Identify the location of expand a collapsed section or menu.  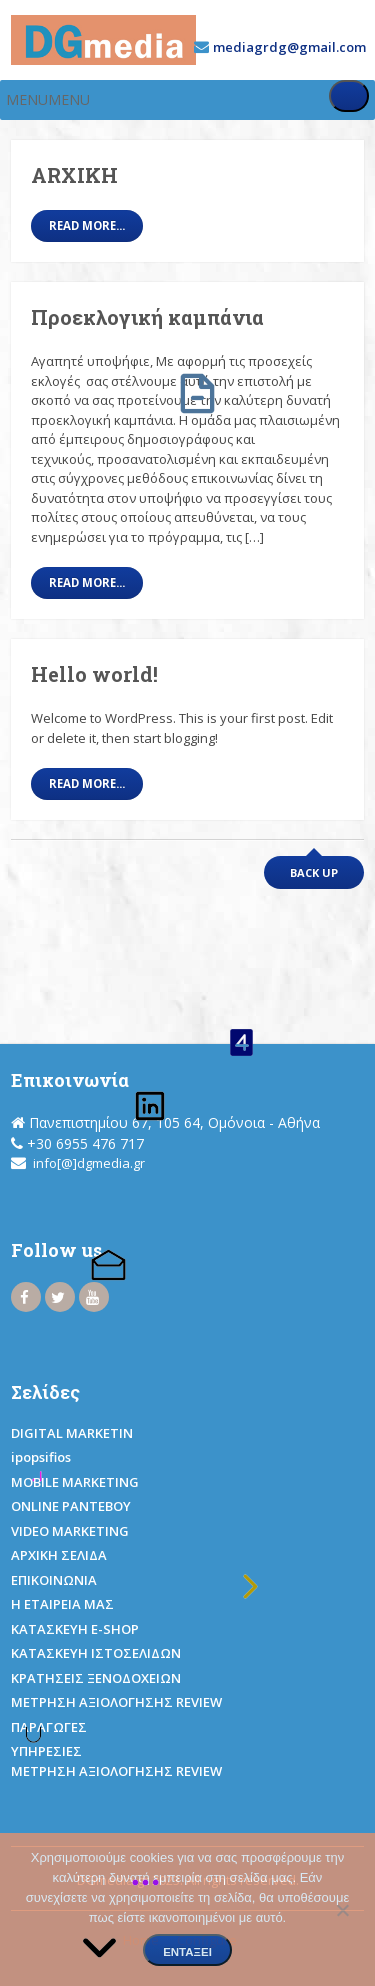
(99, 1946).